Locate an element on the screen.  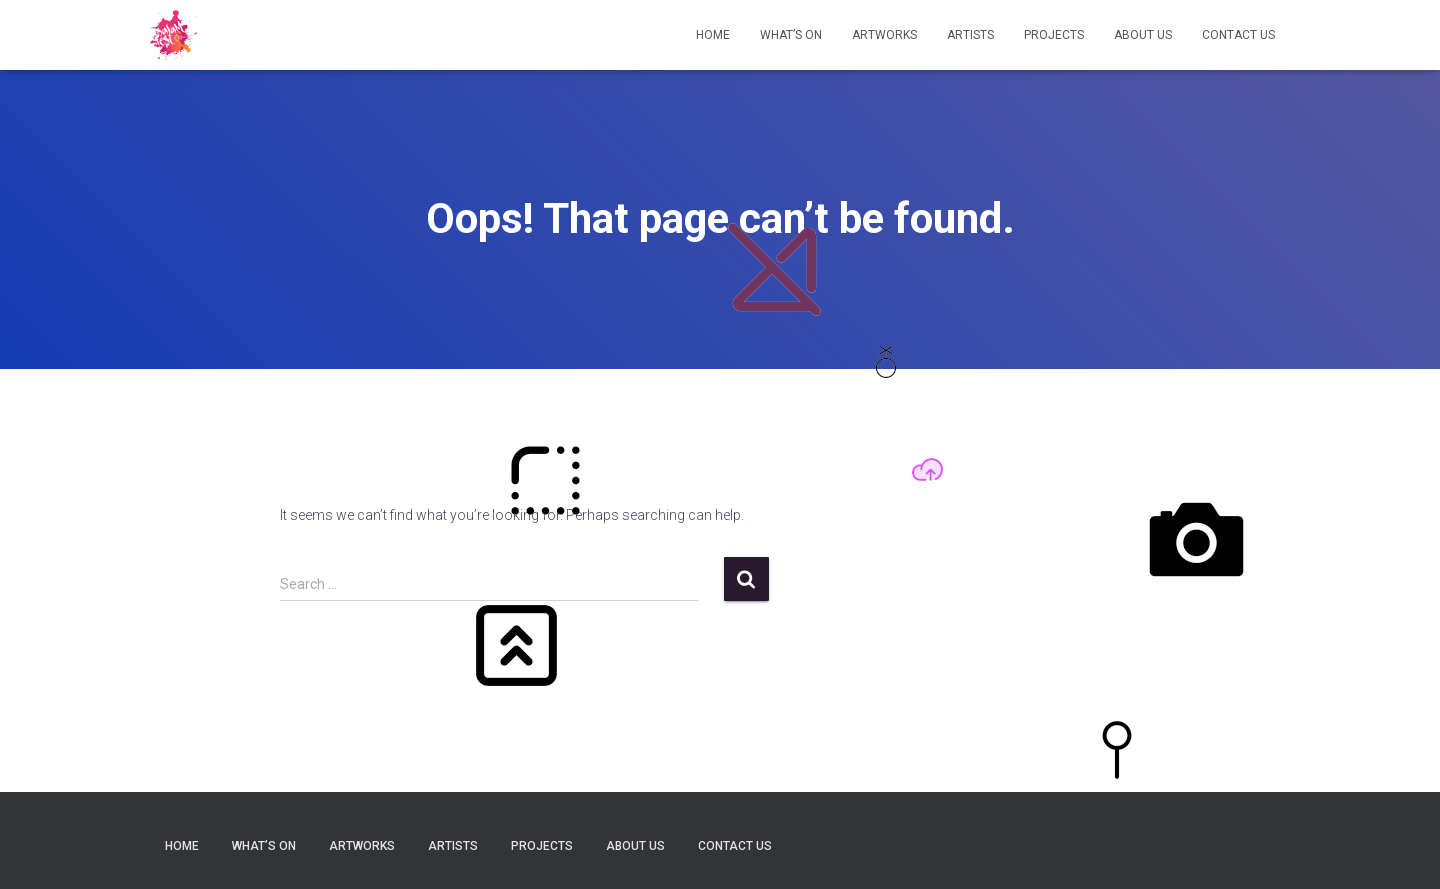
upload file to cloud storage is located at coordinates (927, 469).